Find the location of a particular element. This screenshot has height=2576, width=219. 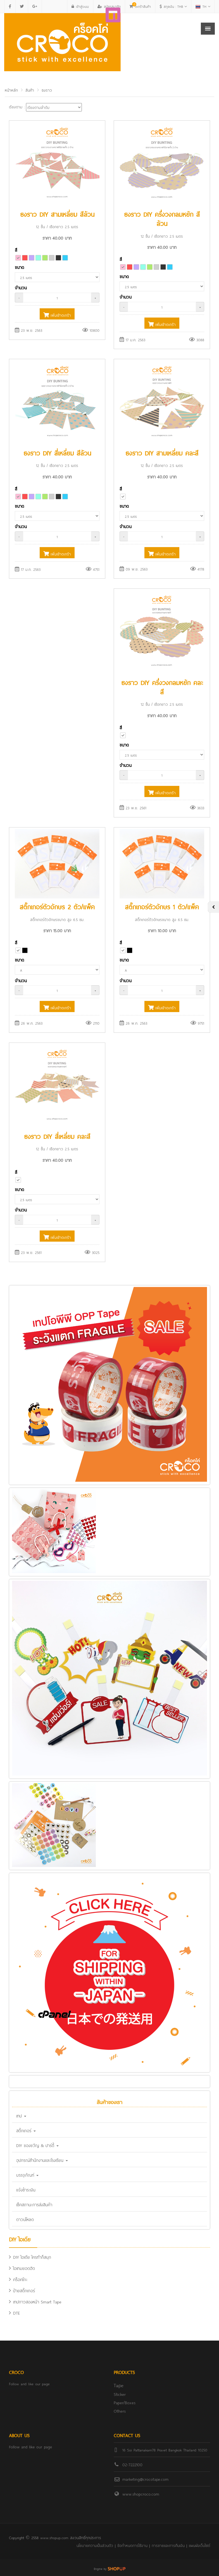

jaeger distributed tracing platform logo is located at coordinates (74, 868).